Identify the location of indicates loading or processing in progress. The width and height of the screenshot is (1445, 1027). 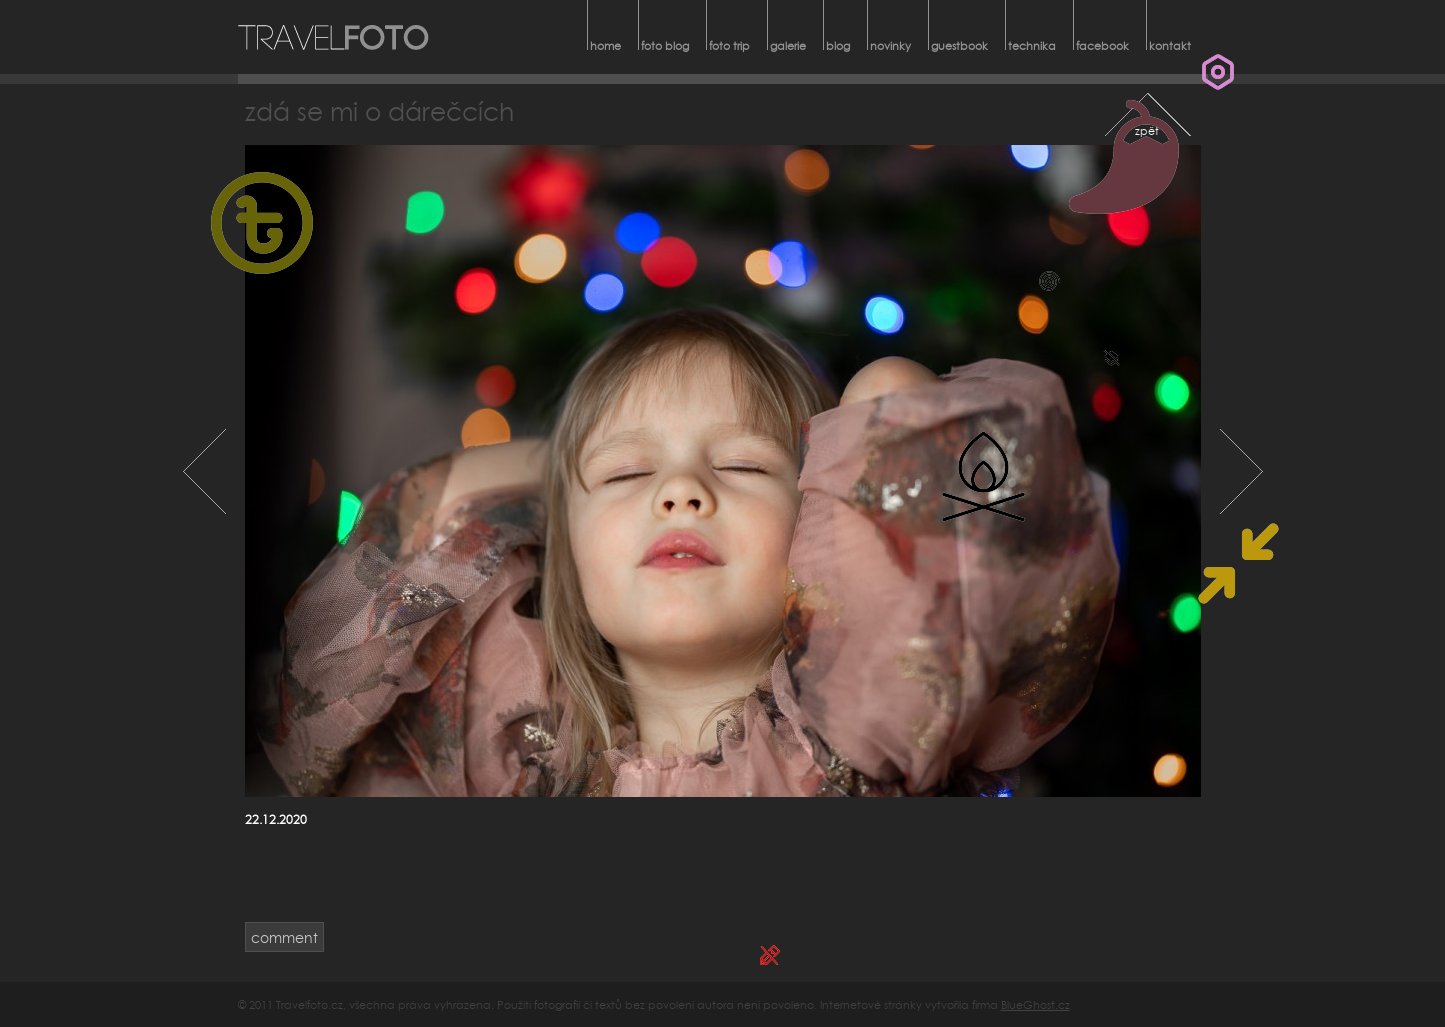
(1048, 280).